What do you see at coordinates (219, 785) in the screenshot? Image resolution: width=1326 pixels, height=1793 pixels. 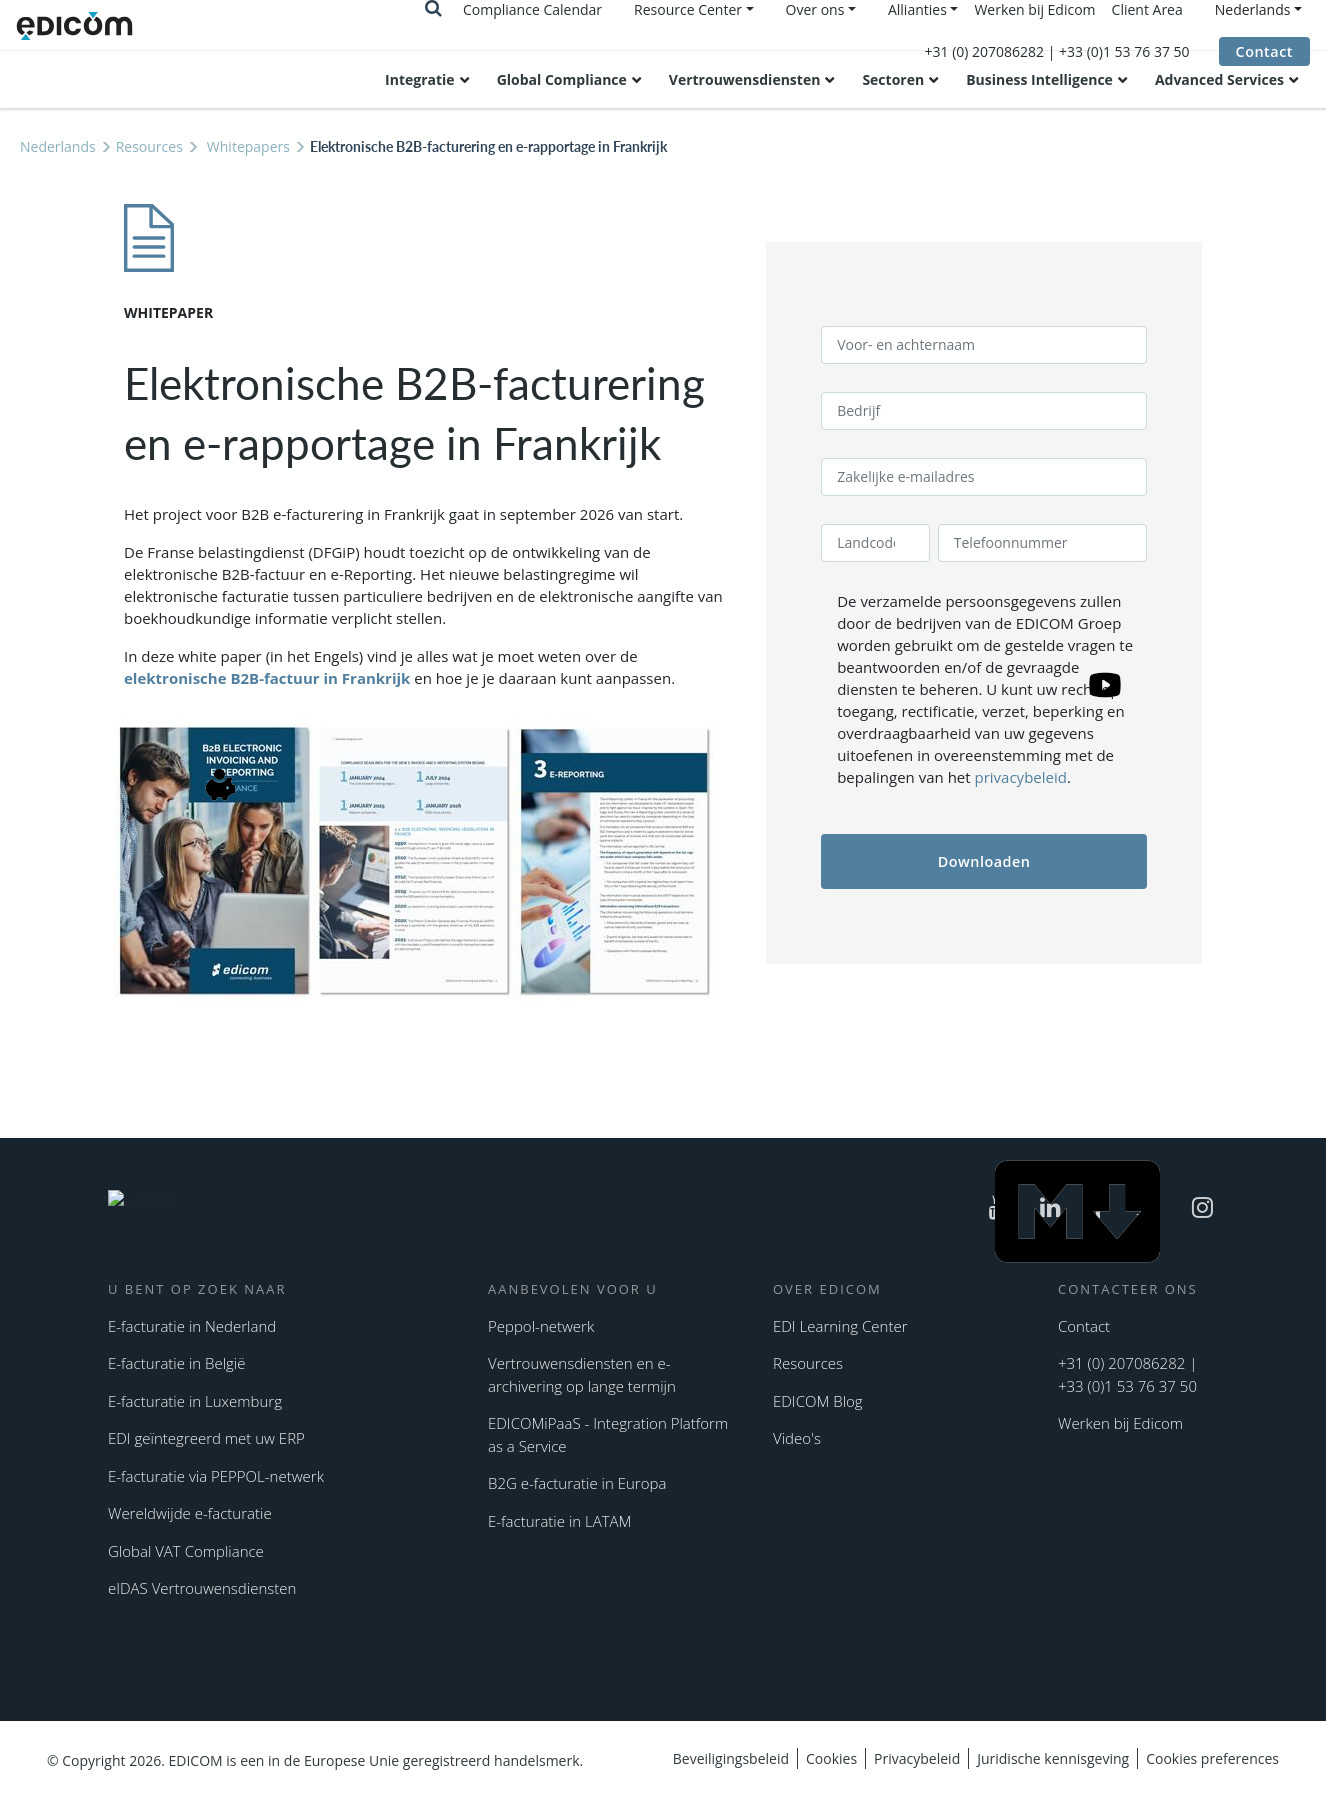 I see `access savings or budget features` at bounding box center [219, 785].